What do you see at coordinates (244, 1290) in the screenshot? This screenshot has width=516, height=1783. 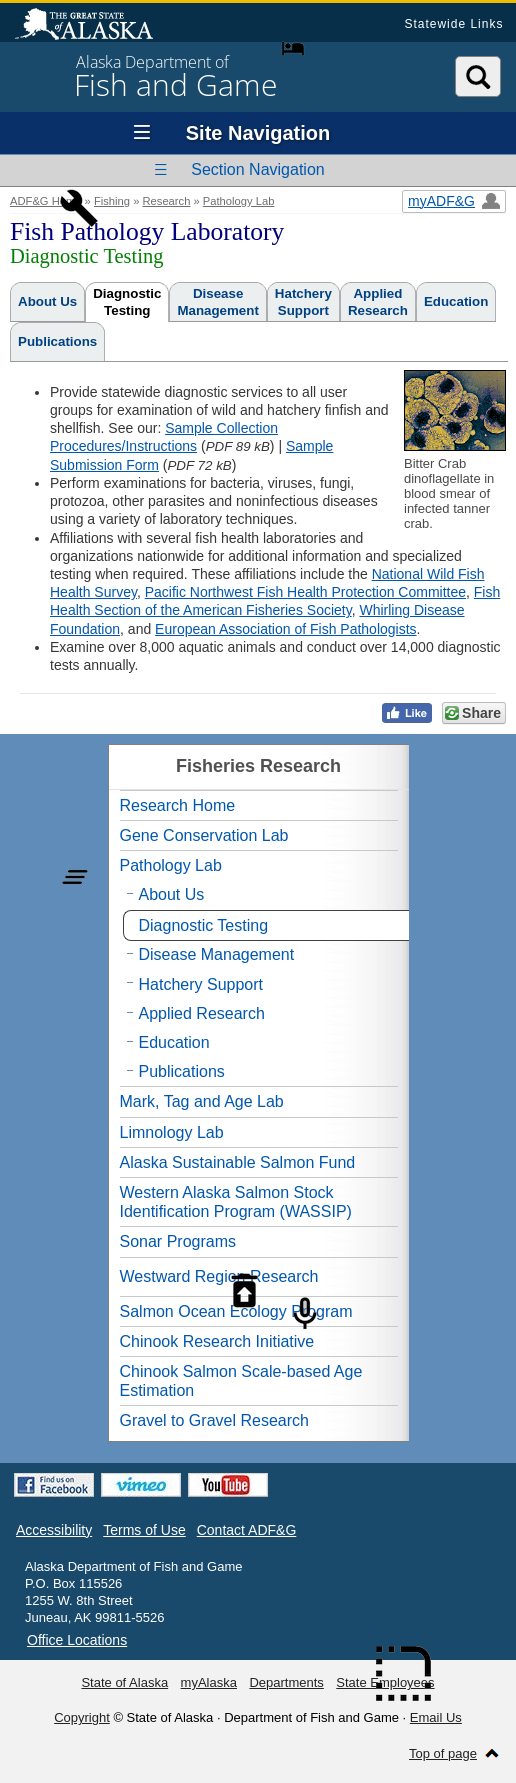 I see `restore a deleted item from trash` at bounding box center [244, 1290].